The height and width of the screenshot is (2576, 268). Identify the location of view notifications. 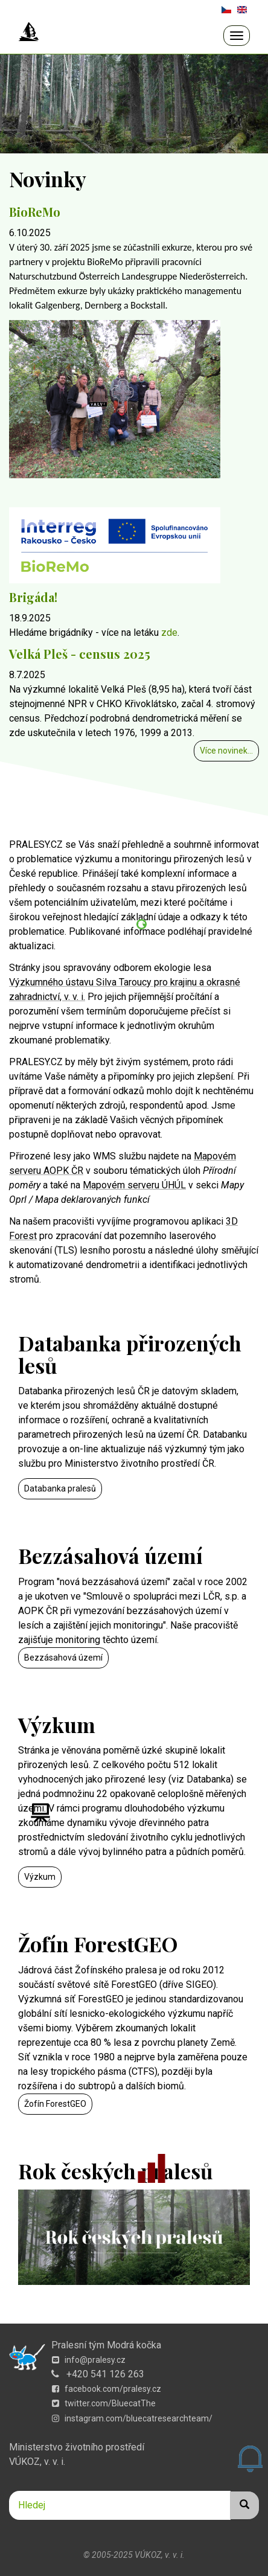
(250, 2458).